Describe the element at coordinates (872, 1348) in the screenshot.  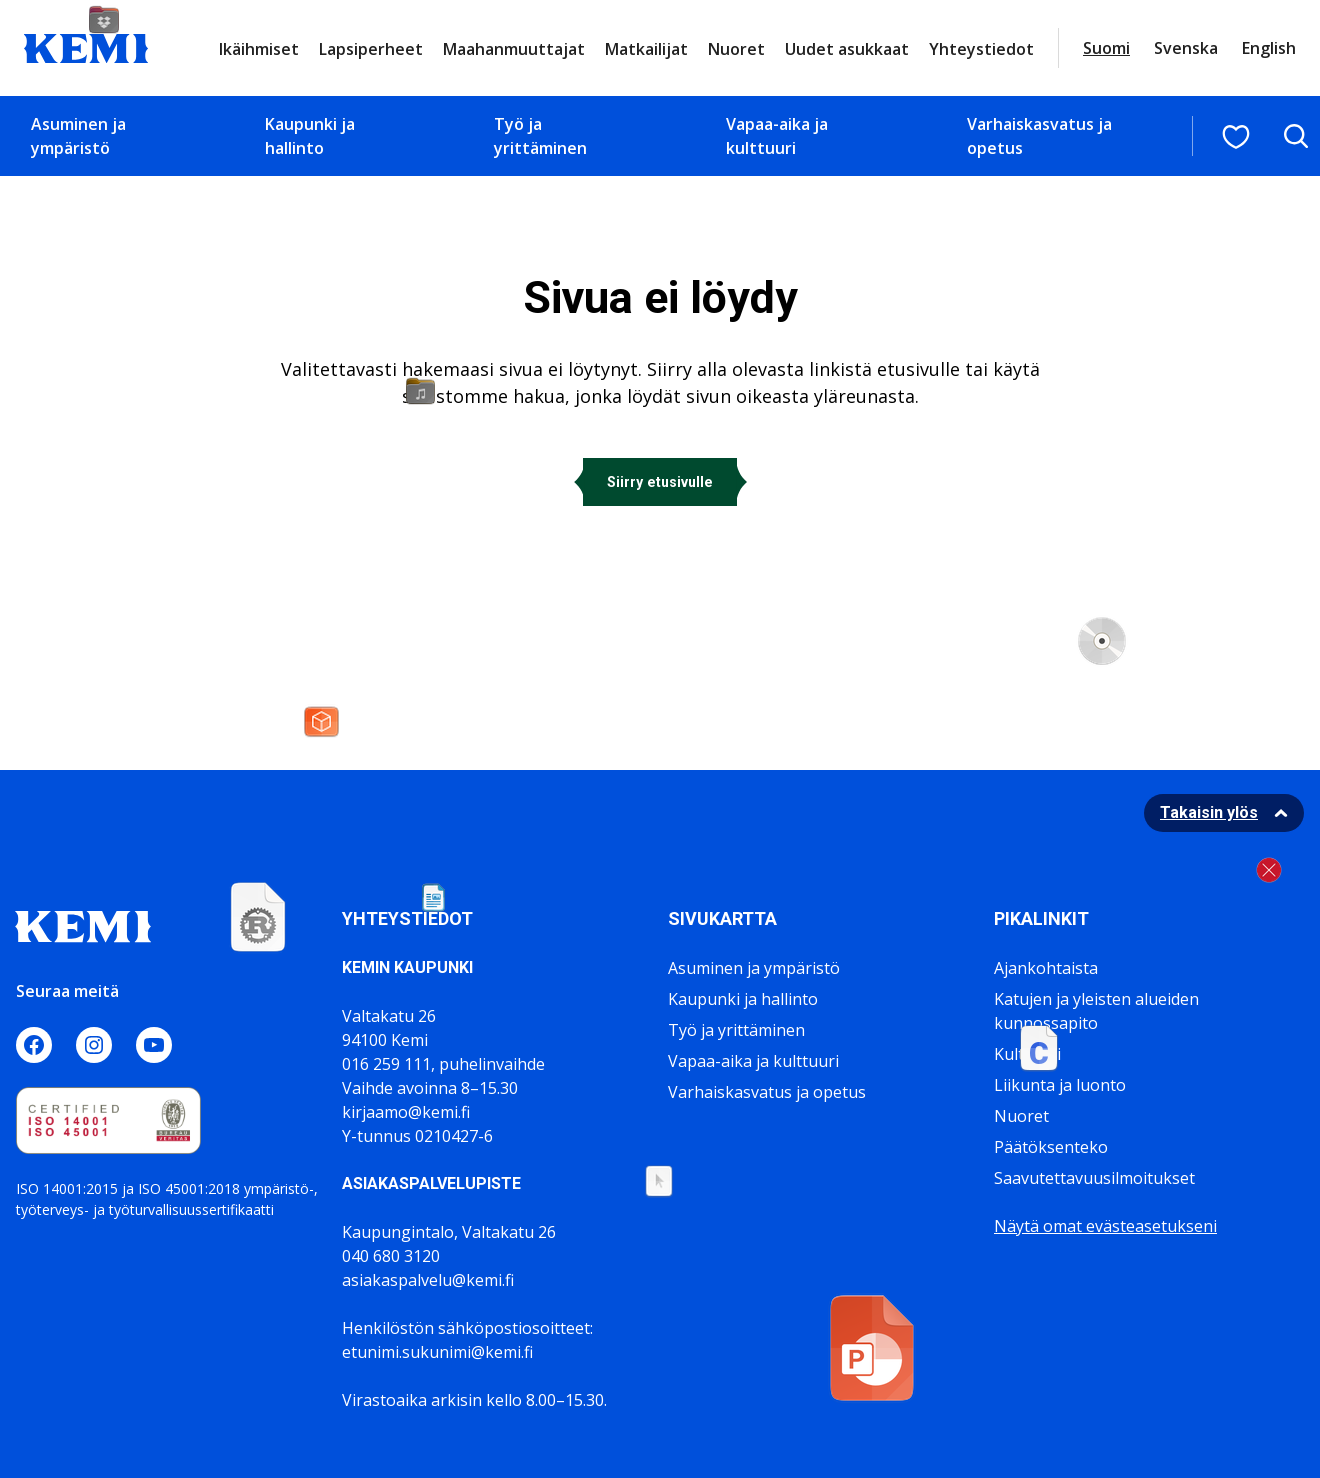
I see `microsoft powerpoint file` at that location.